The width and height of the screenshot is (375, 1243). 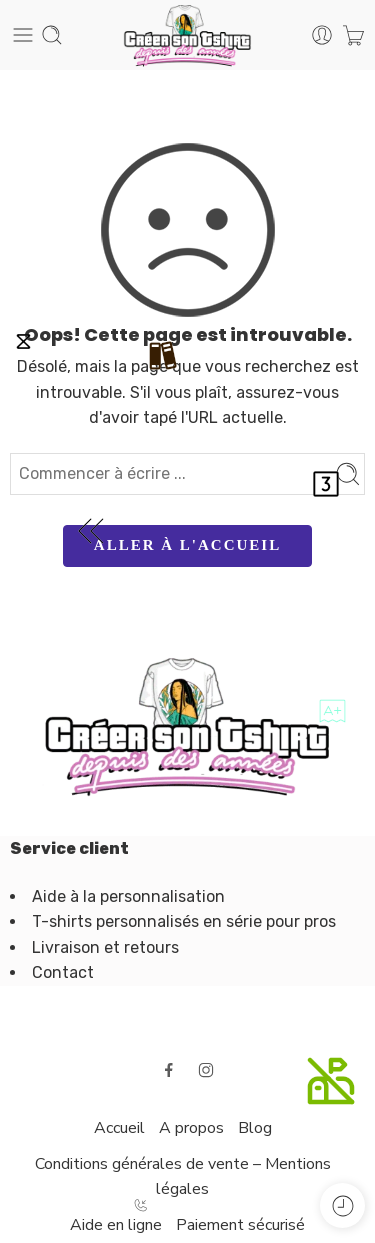 What do you see at coordinates (92, 531) in the screenshot?
I see `go back to the beginning` at bounding box center [92, 531].